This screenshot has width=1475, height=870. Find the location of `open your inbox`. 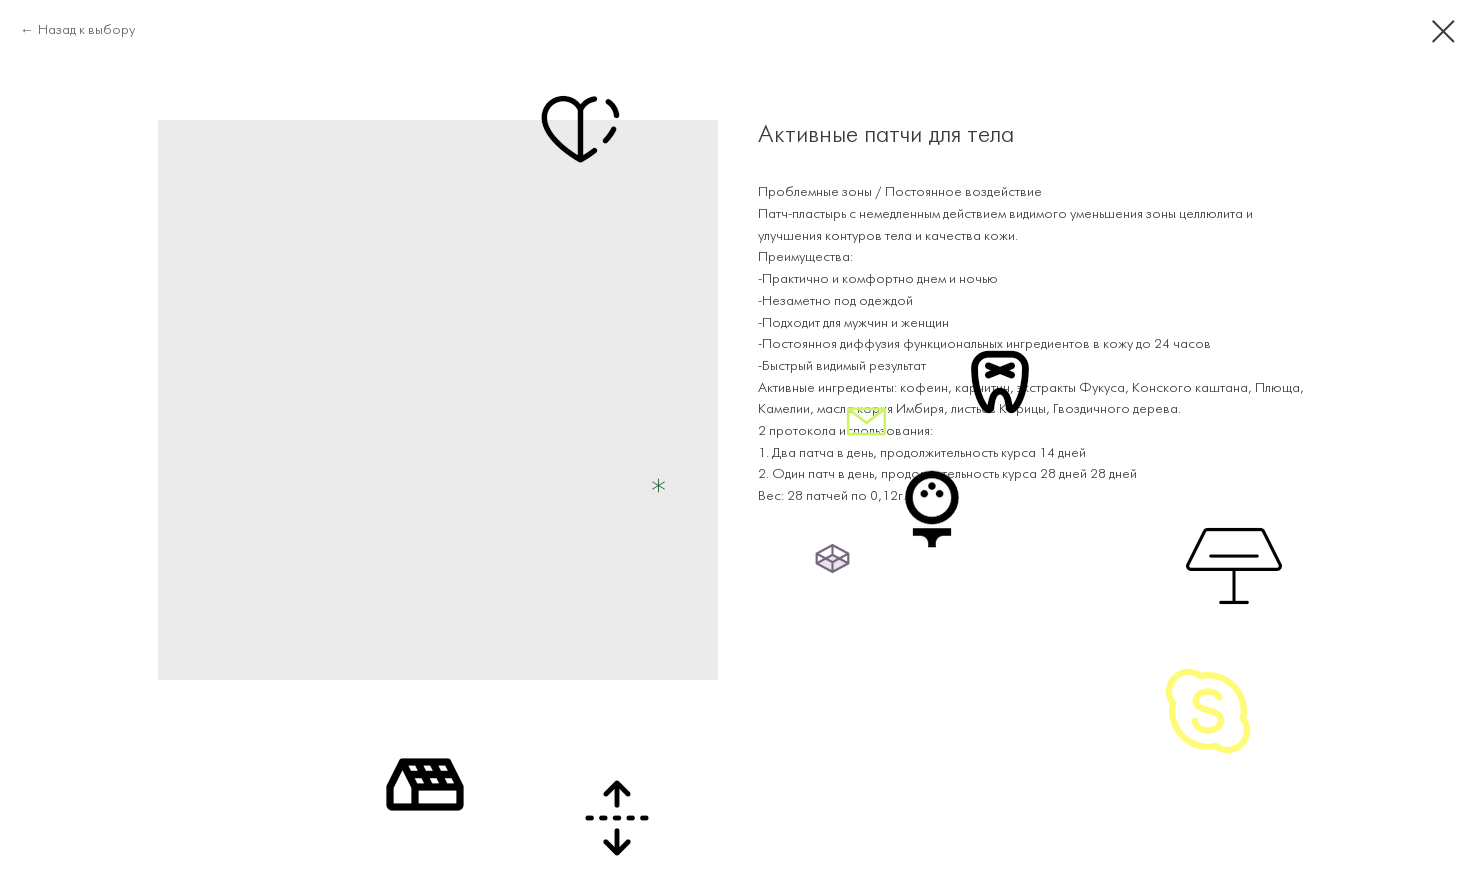

open your inbox is located at coordinates (866, 421).